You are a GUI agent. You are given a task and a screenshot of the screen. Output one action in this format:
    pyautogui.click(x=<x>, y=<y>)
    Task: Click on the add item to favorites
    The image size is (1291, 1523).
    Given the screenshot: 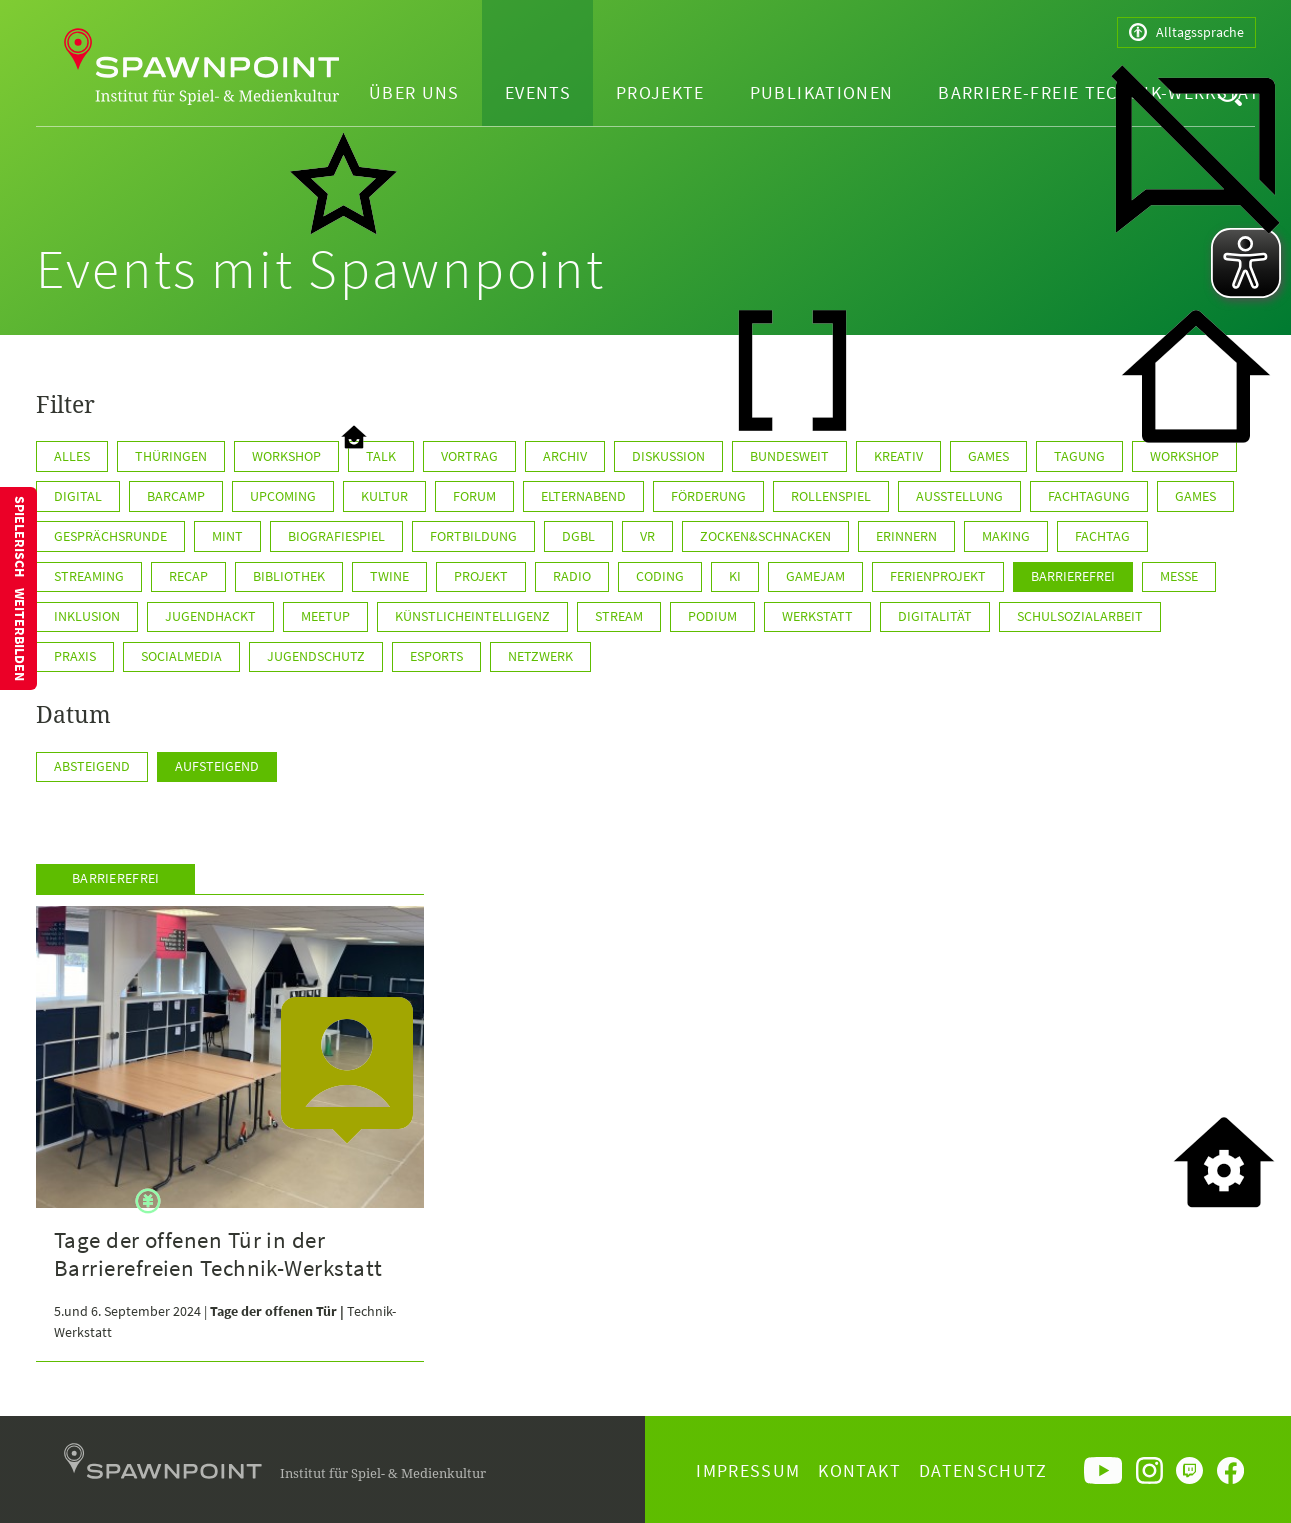 What is the action you would take?
    pyautogui.click(x=343, y=186)
    